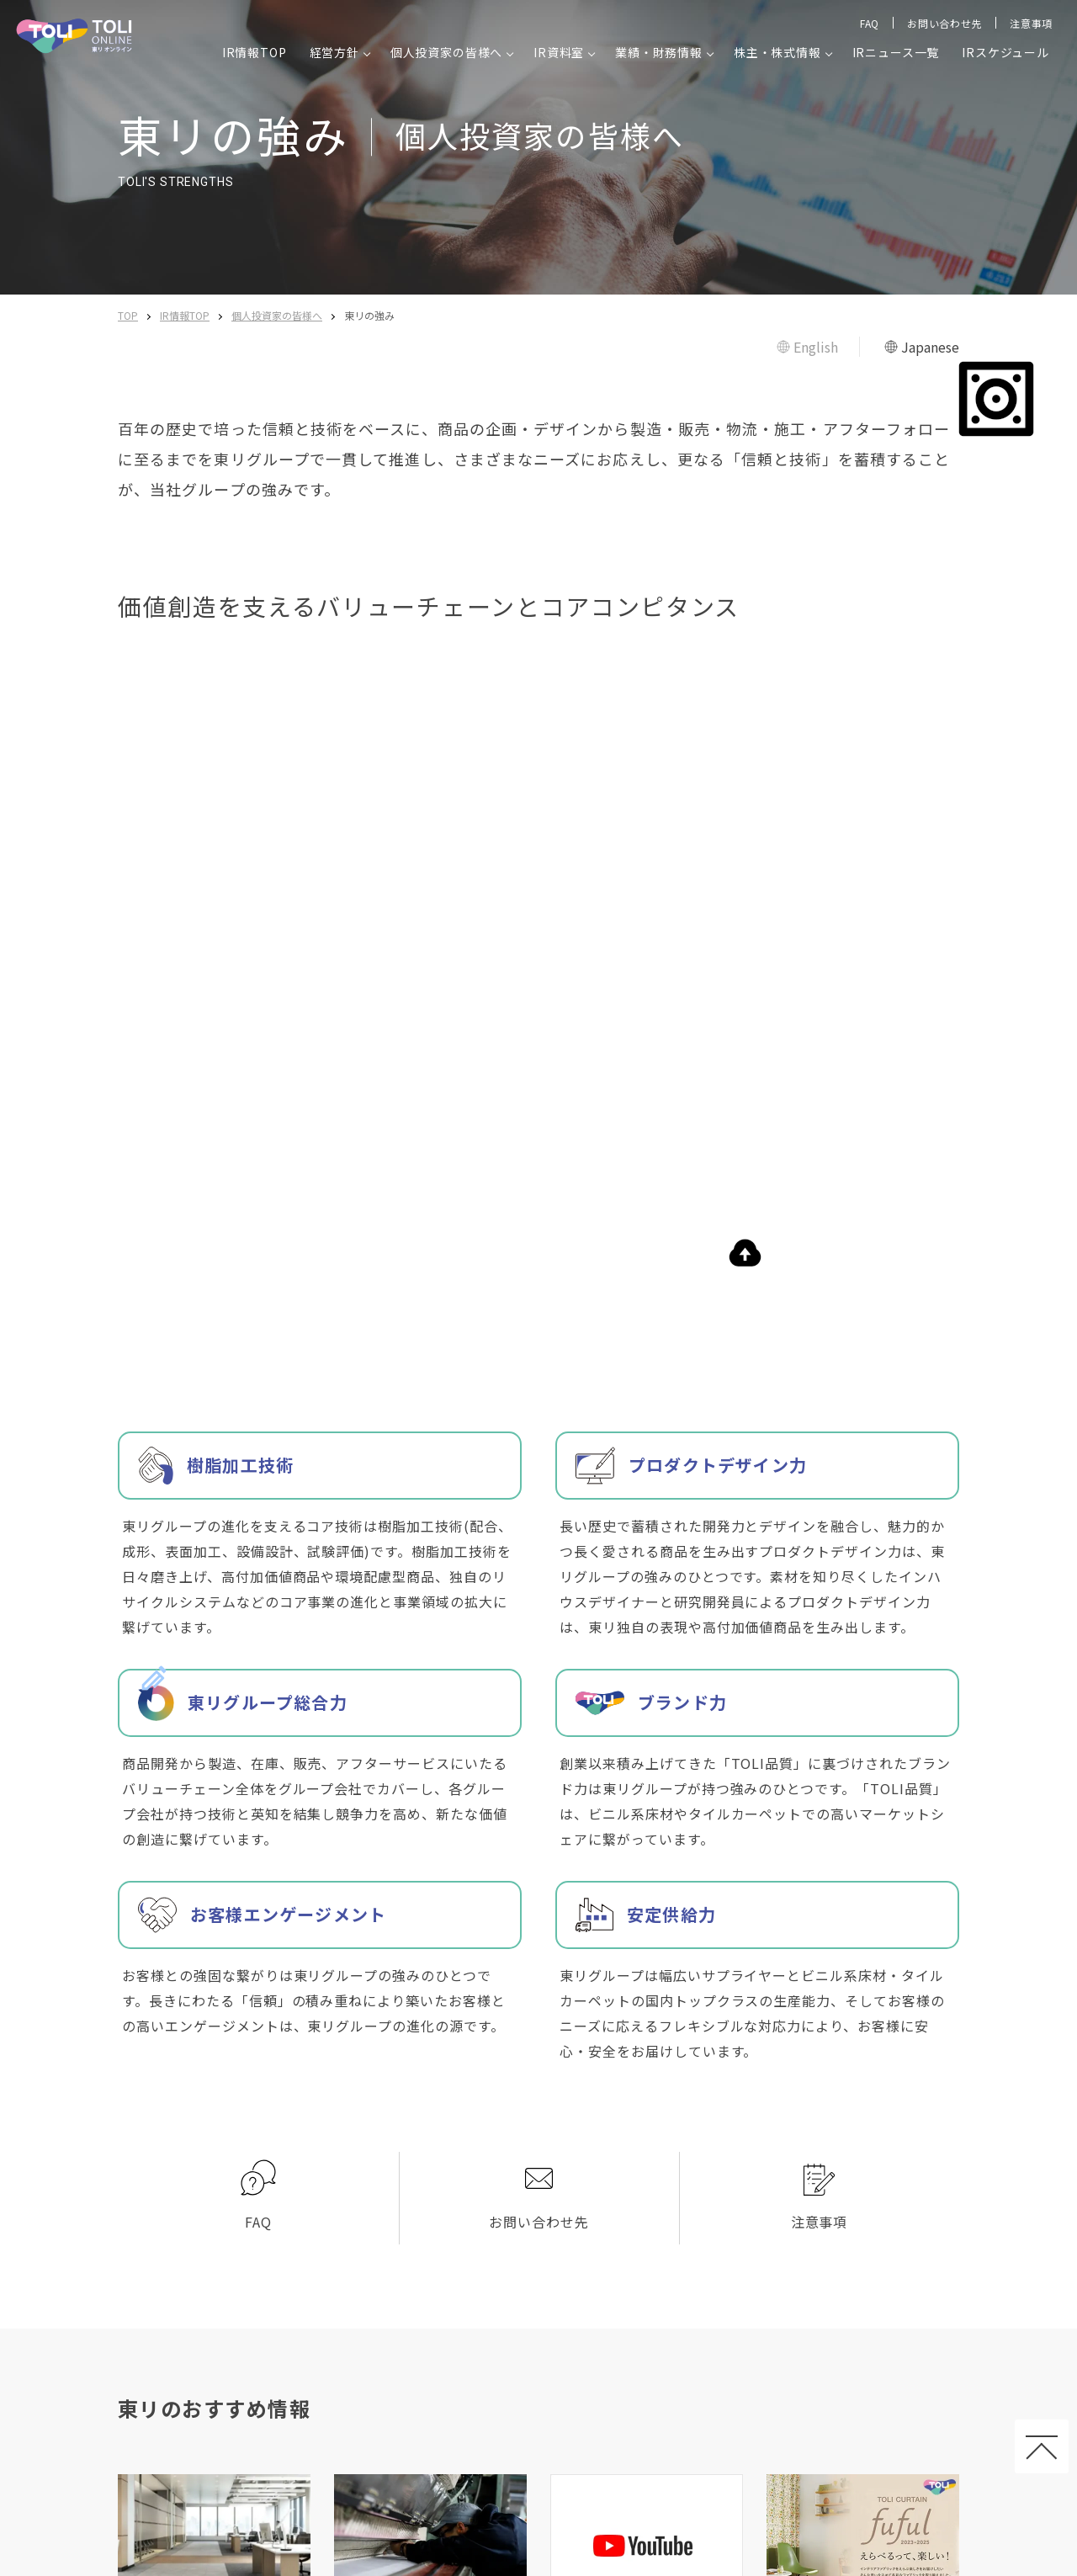 This screenshot has width=1077, height=2576. Describe the element at coordinates (153, 1678) in the screenshot. I see `edit or compose new content` at that location.